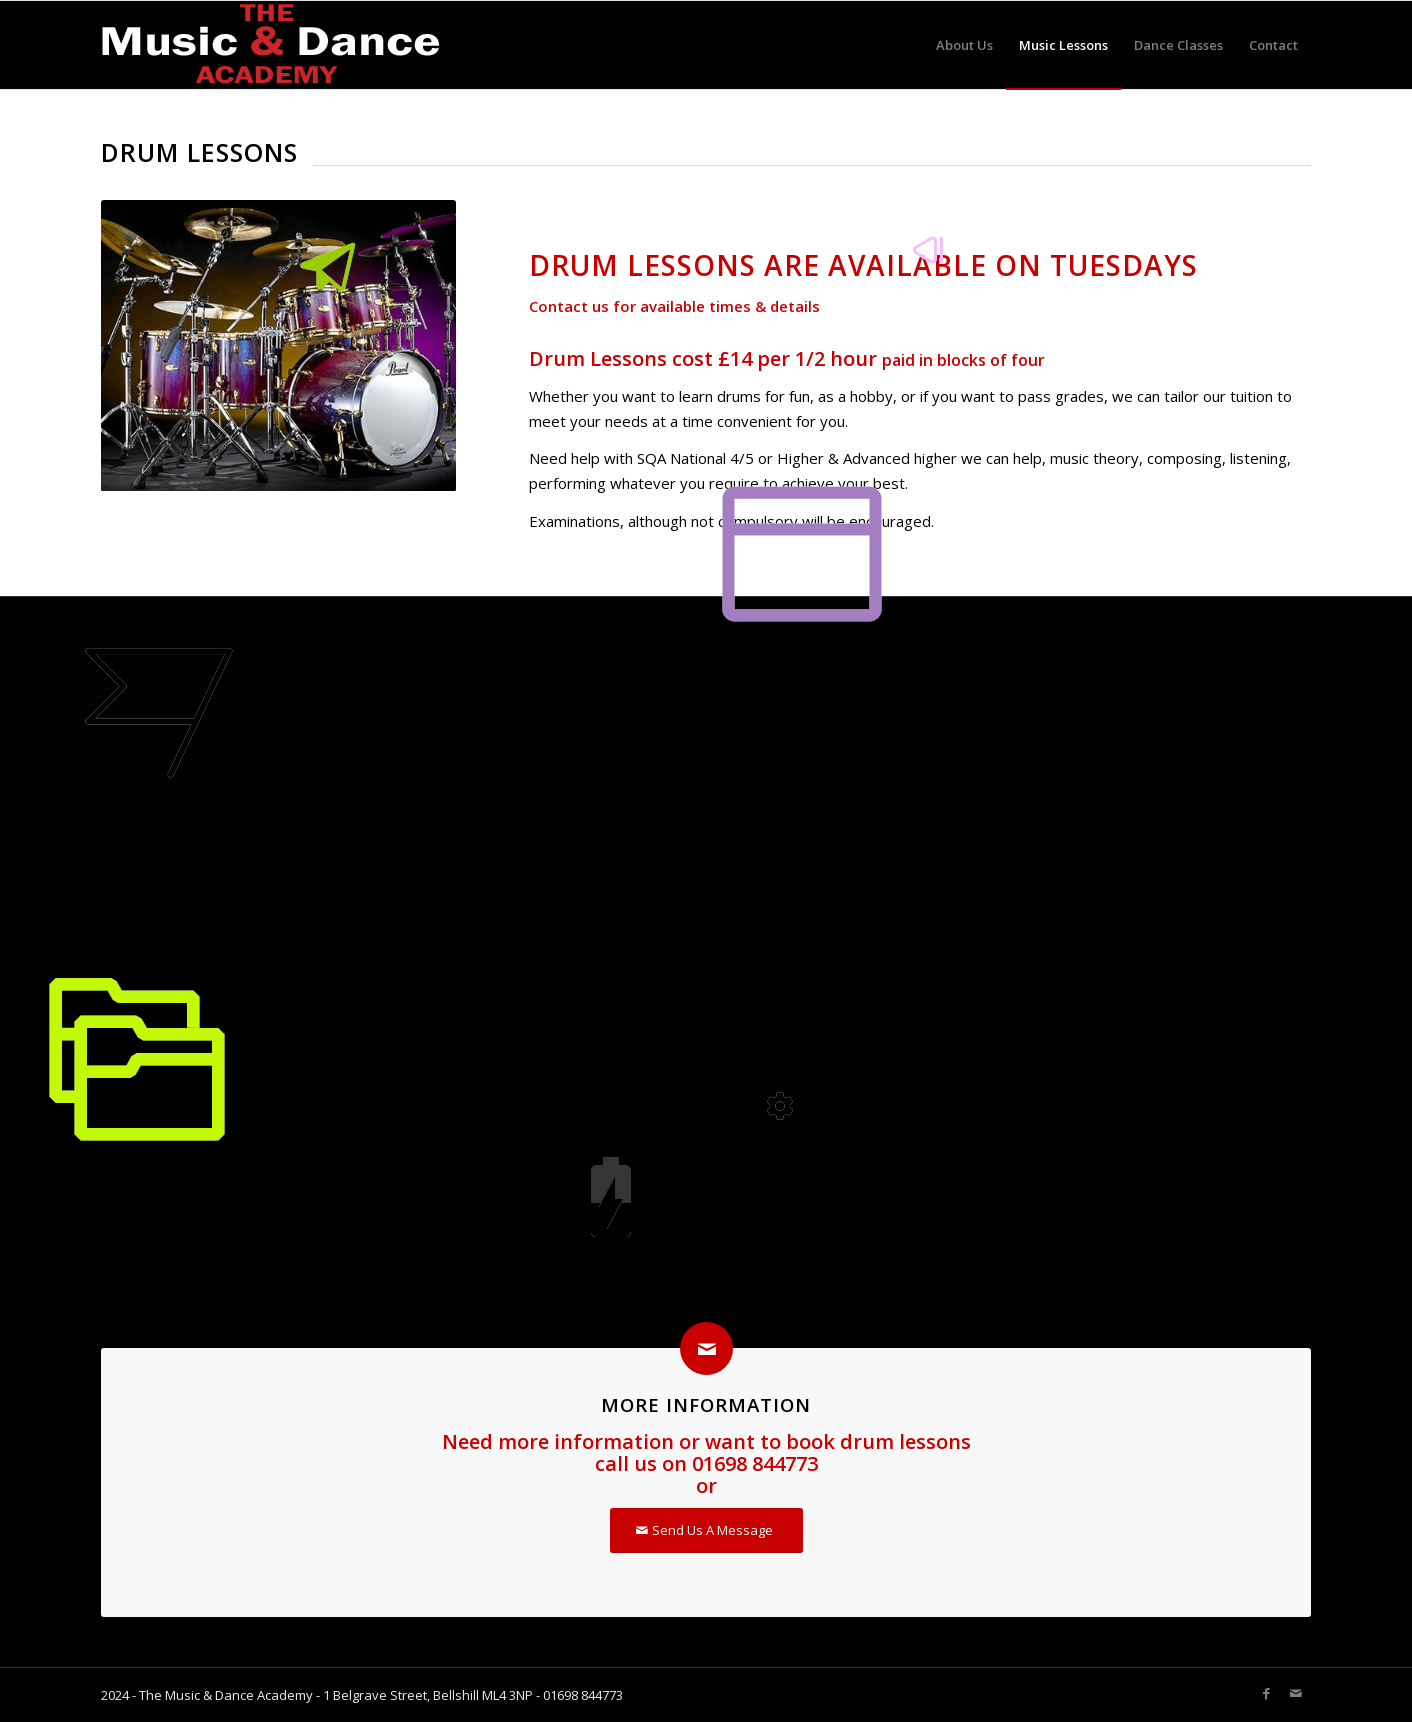  What do you see at coordinates (611, 1197) in the screenshot?
I see `indicates battery is charging at 50% capacity` at bounding box center [611, 1197].